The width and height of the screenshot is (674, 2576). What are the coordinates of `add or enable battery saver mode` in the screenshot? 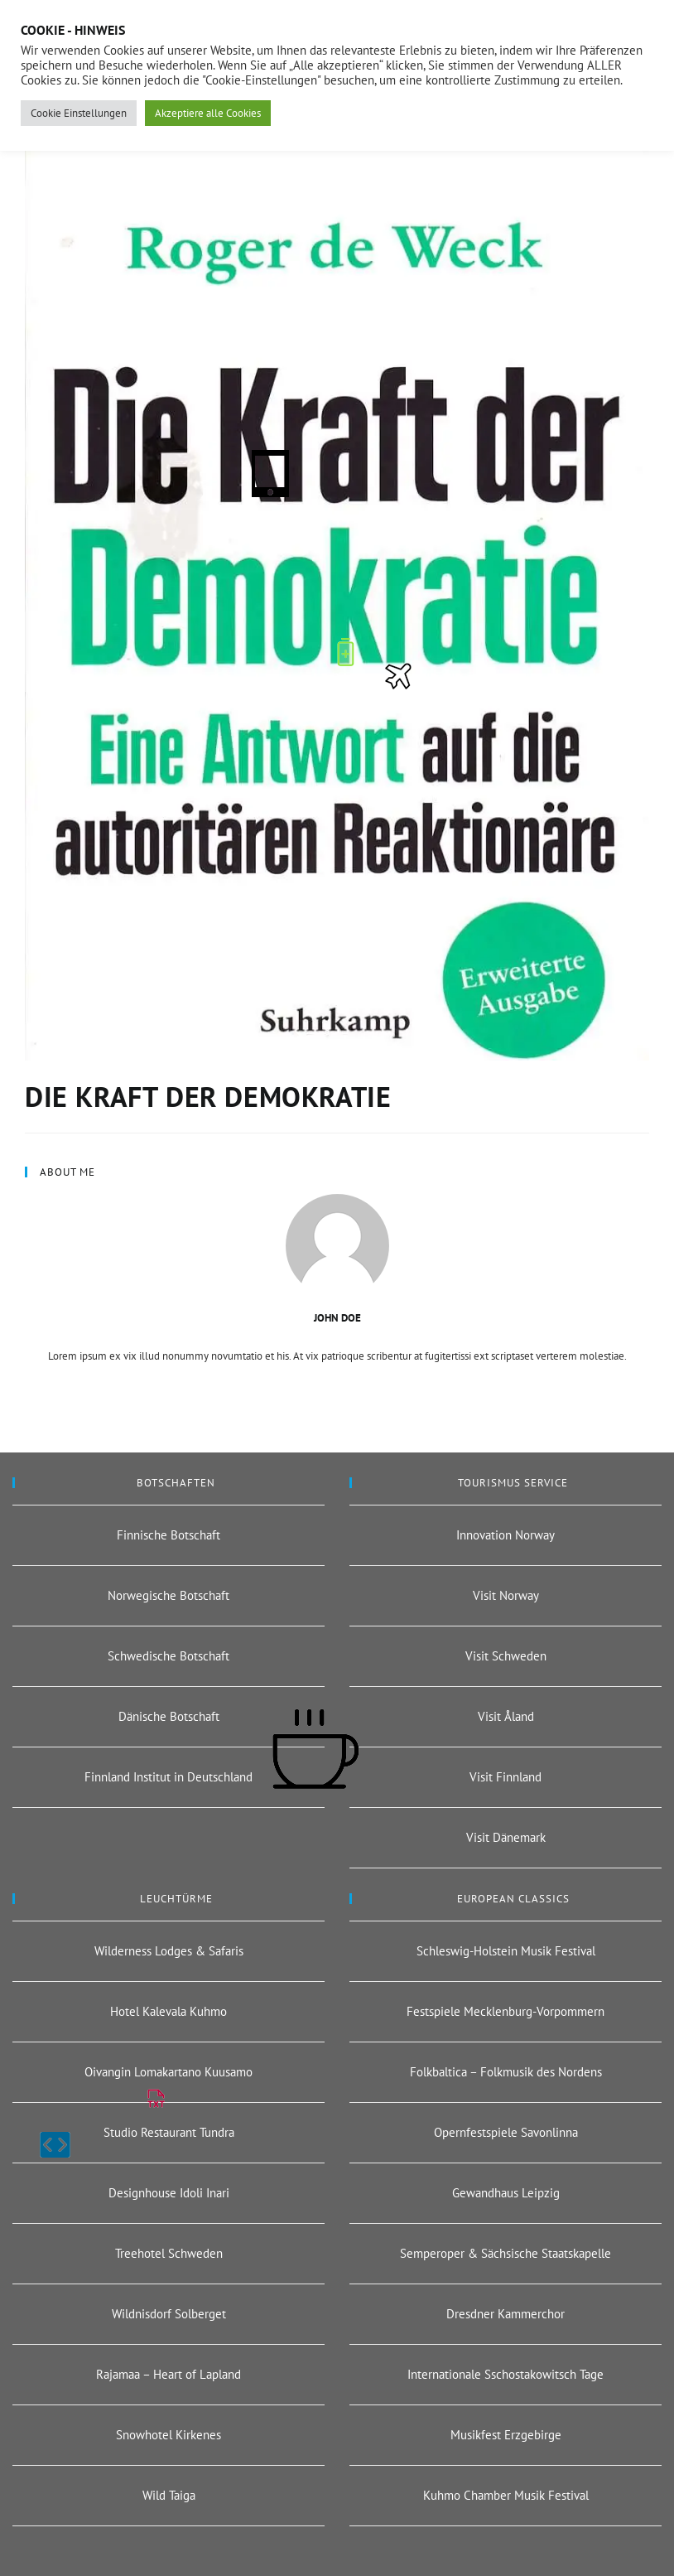 It's located at (345, 652).